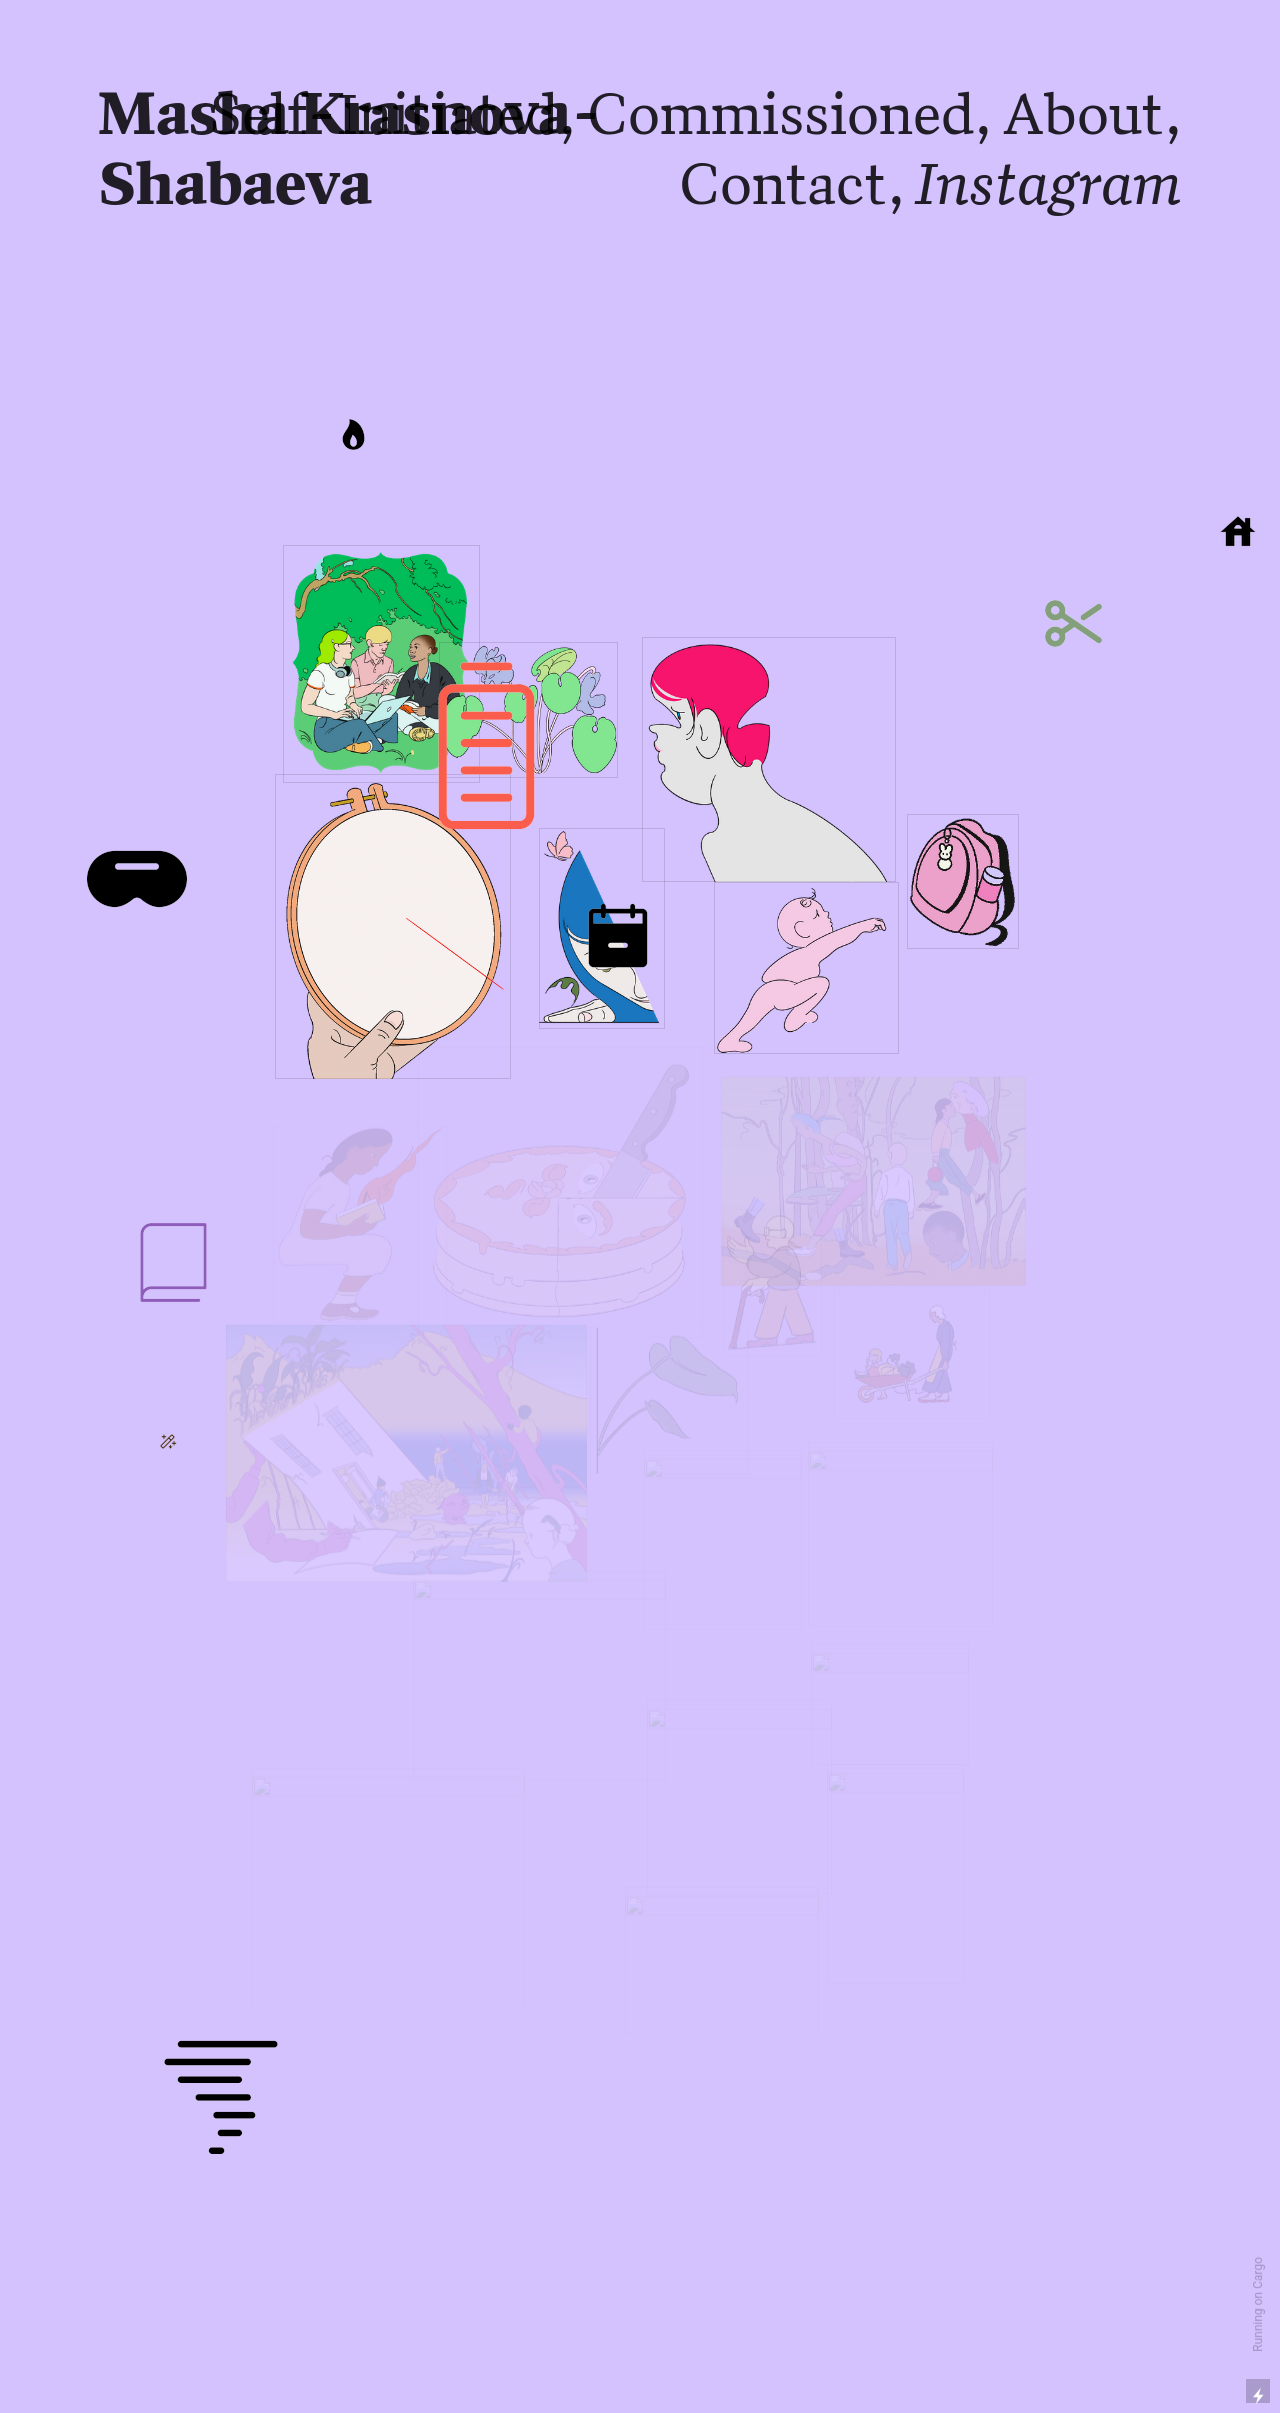 Image resolution: width=1280 pixels, height=2413 pixels. I want to click on open a book or reading view, so click(173, 1262).